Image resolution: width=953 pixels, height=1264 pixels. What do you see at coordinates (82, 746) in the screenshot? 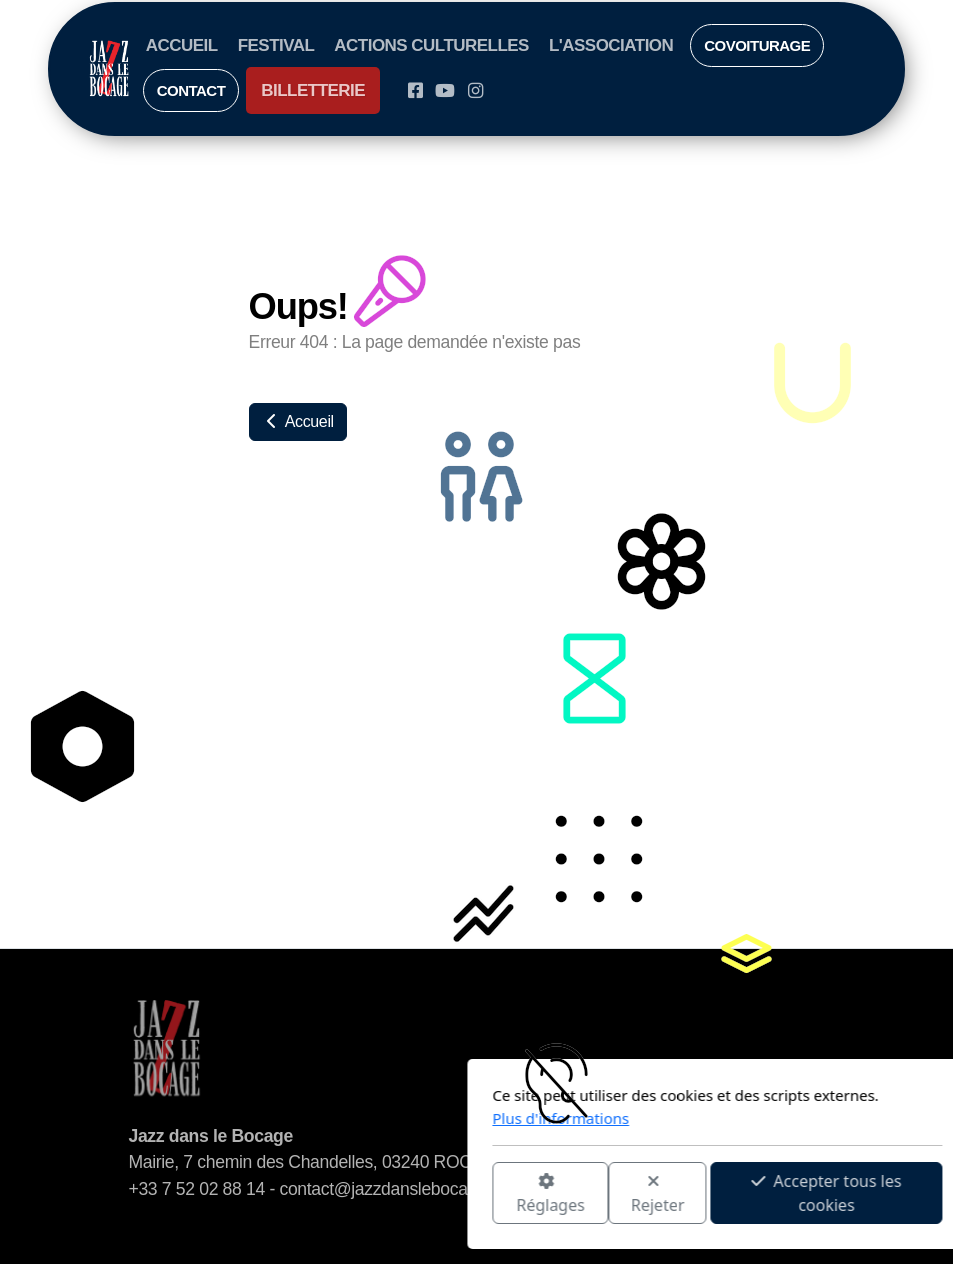
I see `access settings or configuration options` at bounding box center [82, 746].